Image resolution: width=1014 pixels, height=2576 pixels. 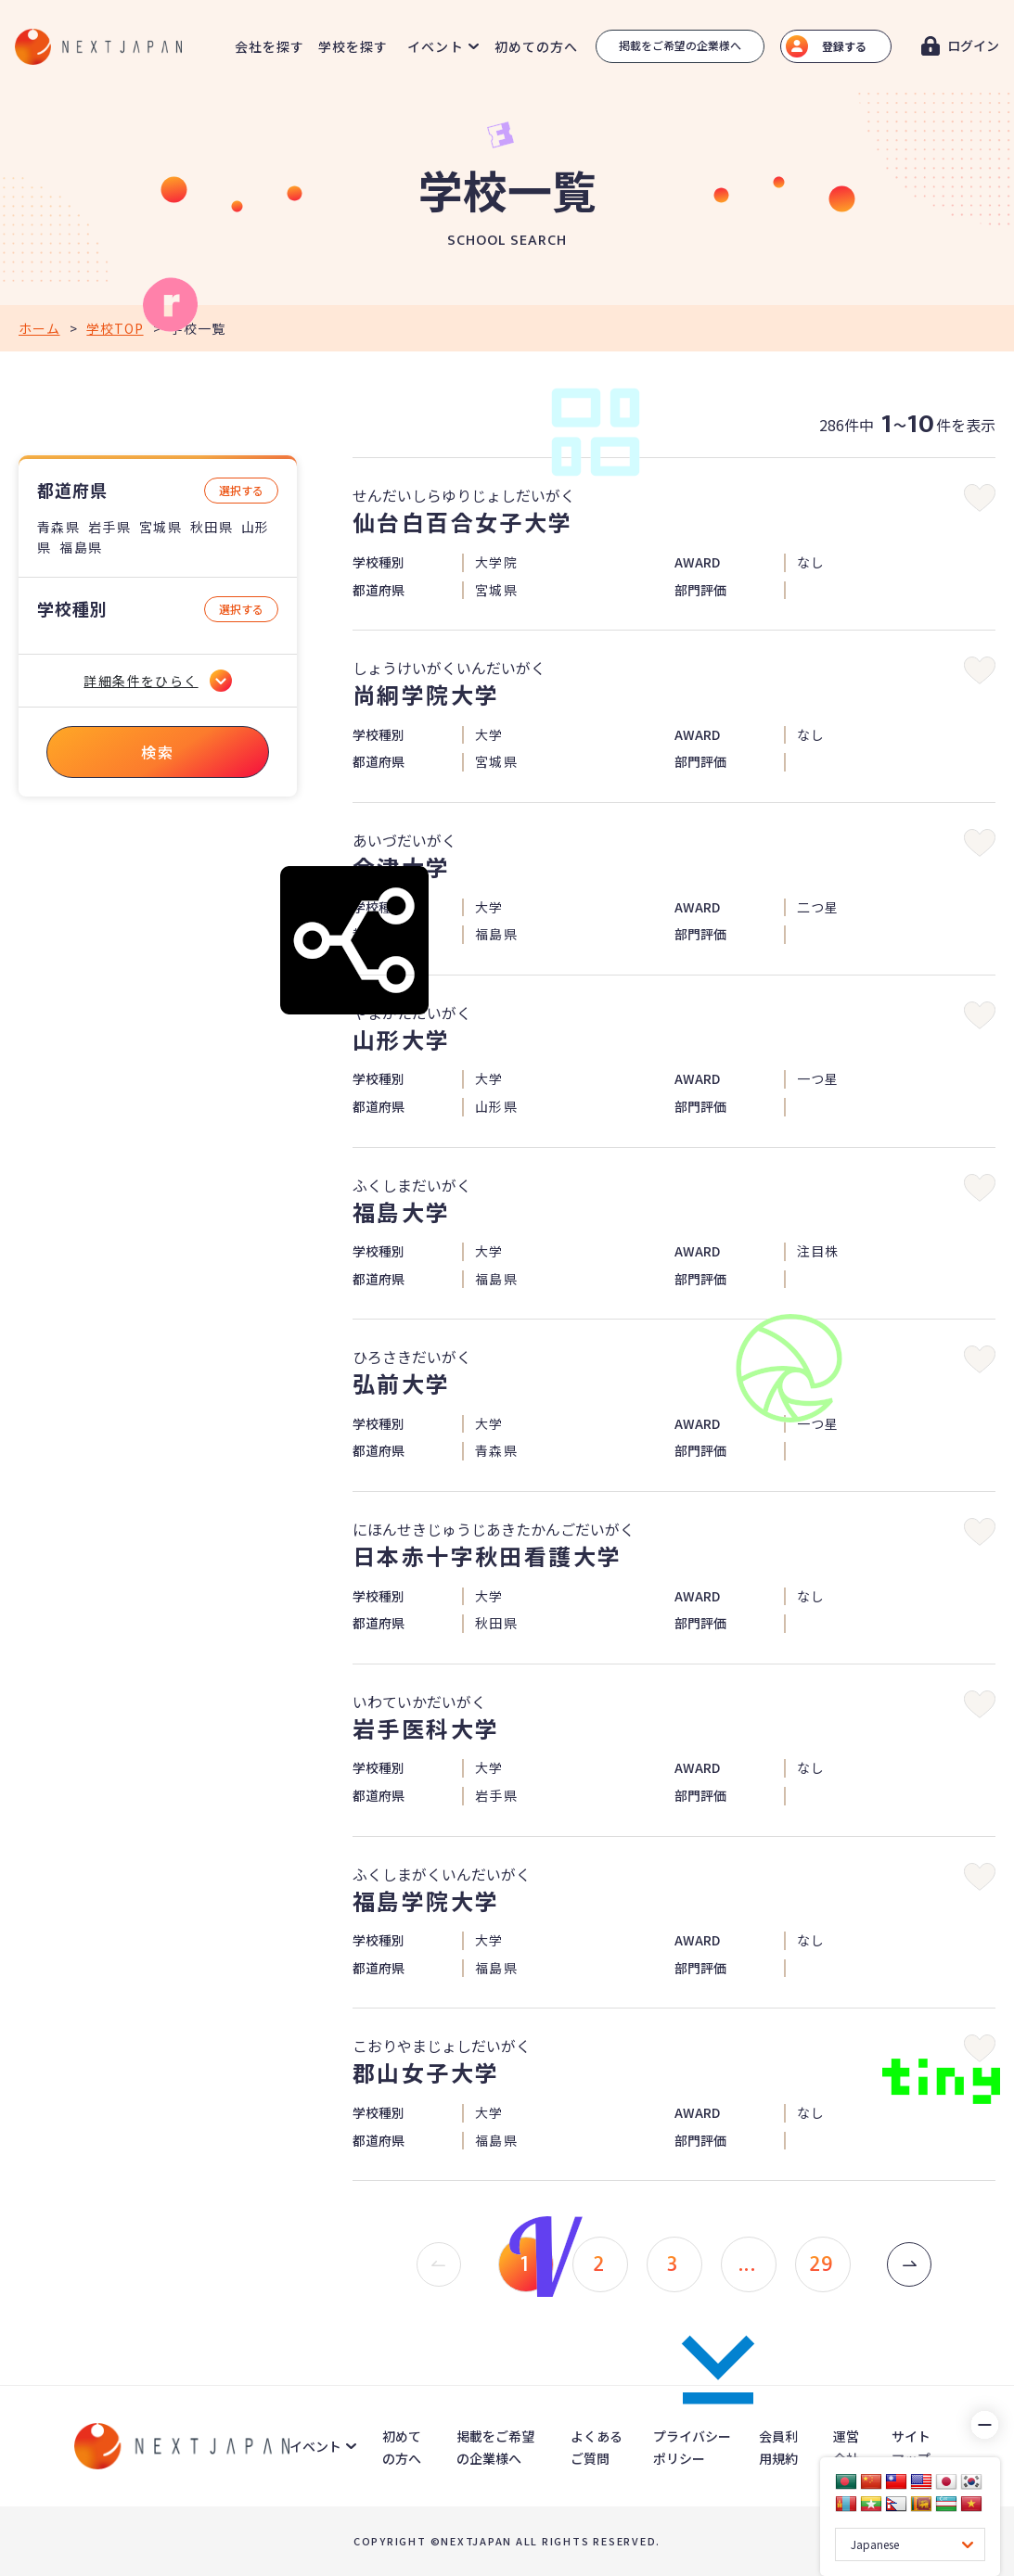 What do you see at coordinates (170, 304) in the screenshot?
I see `open the Ravelry app` at bounding box center [170, 304].